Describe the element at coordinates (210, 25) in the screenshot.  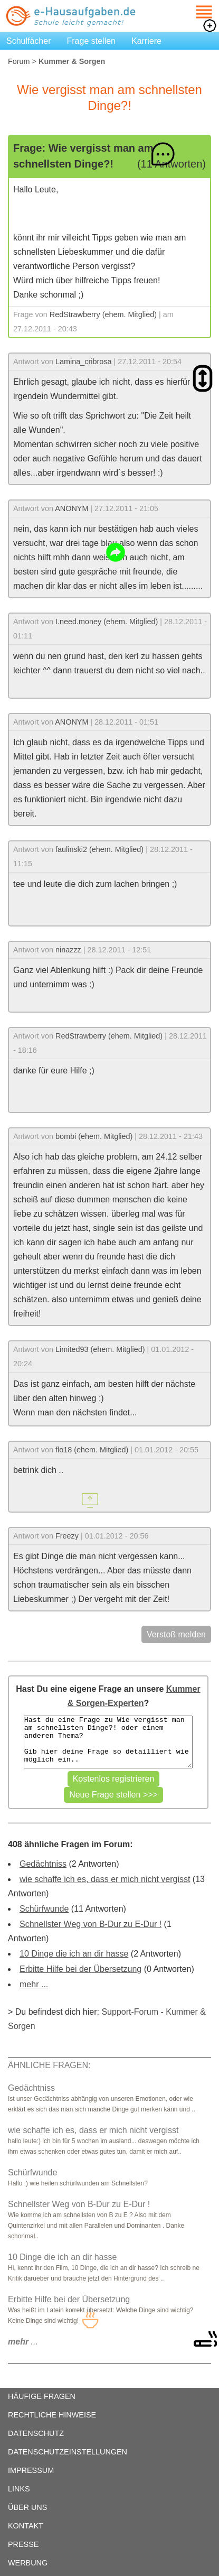
I see `add a new item or element` at that location.